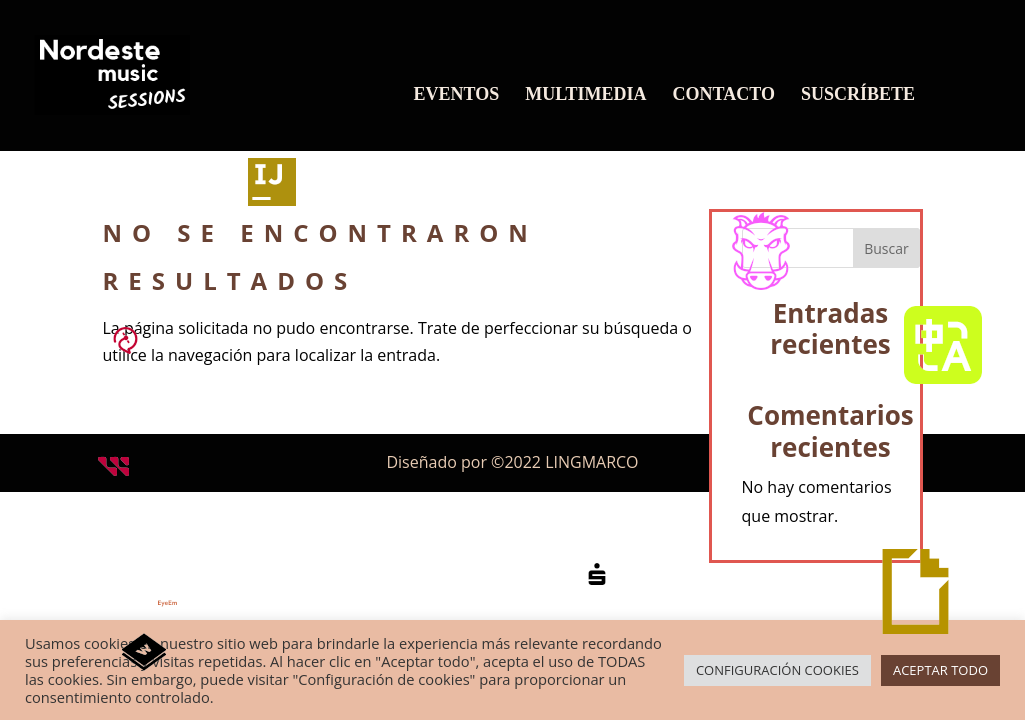 This screenshot has width=1025, height=720. What do you see at coordinates (597, 574) in the screenshot?
I see `open the Sparkasse banking app` at bounding box center [597, 574].